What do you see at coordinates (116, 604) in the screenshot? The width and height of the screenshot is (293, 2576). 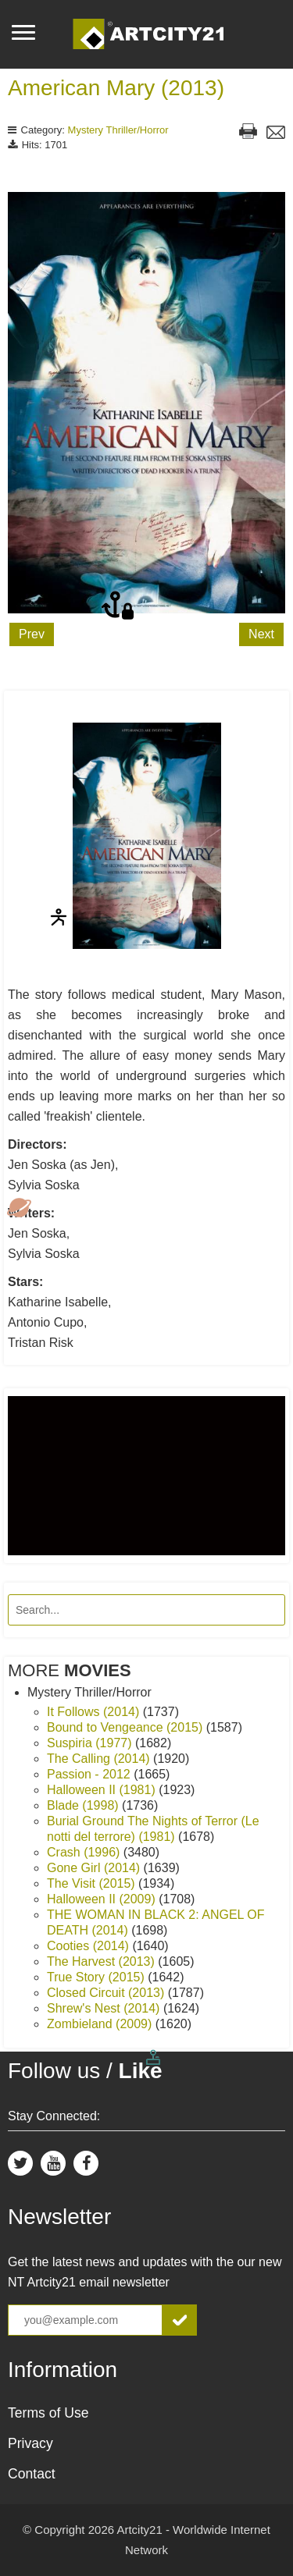 I see `lock or secure an anchor point` at bounding box center [116, 604].